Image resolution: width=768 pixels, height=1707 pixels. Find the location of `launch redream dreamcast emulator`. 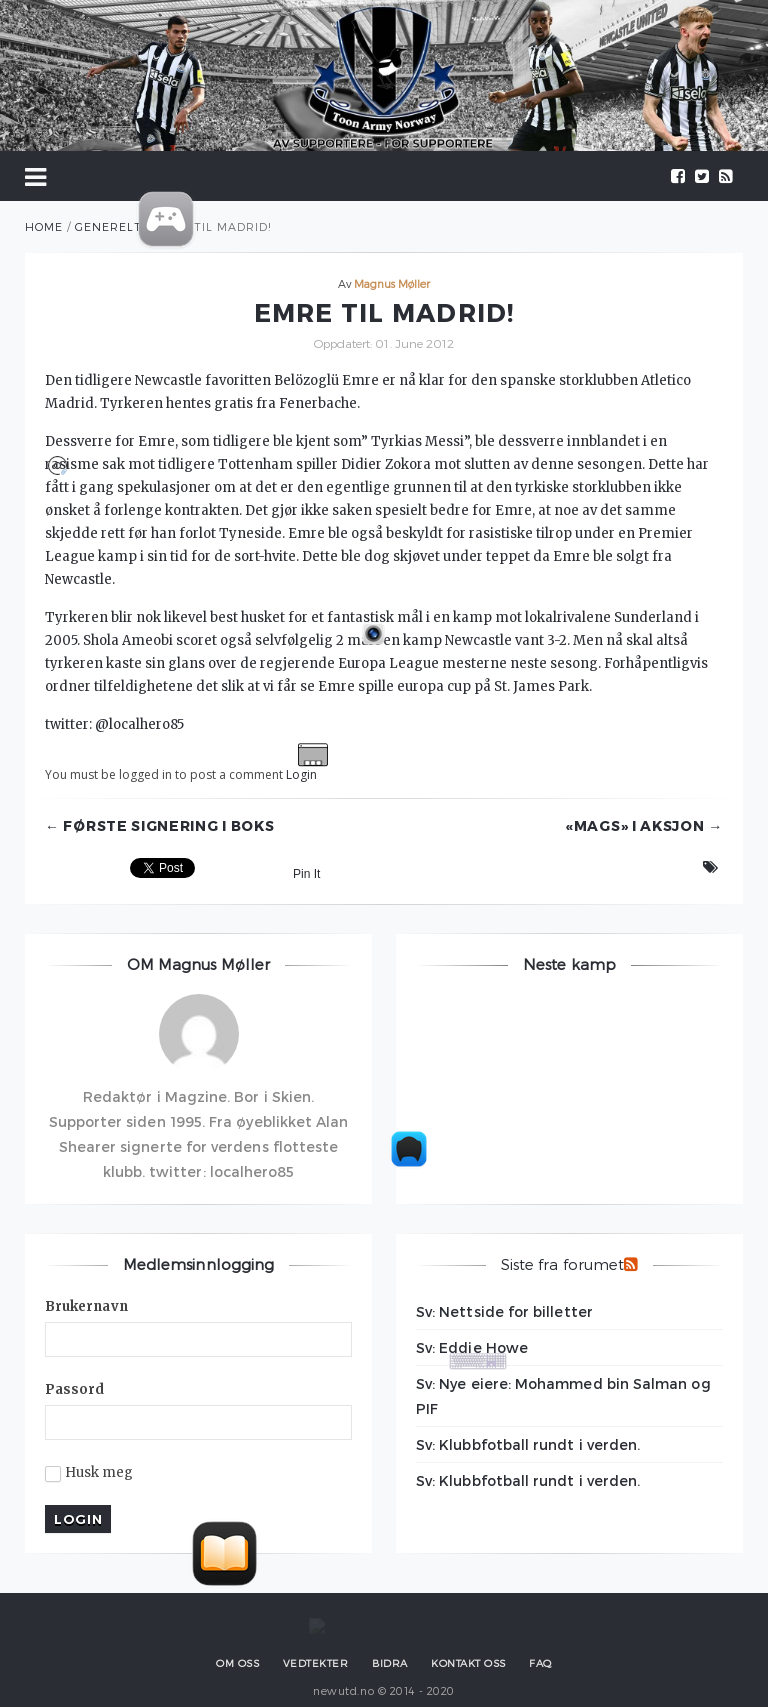

launch redream dreamcast emulator is located at coordinates (409, 1149).